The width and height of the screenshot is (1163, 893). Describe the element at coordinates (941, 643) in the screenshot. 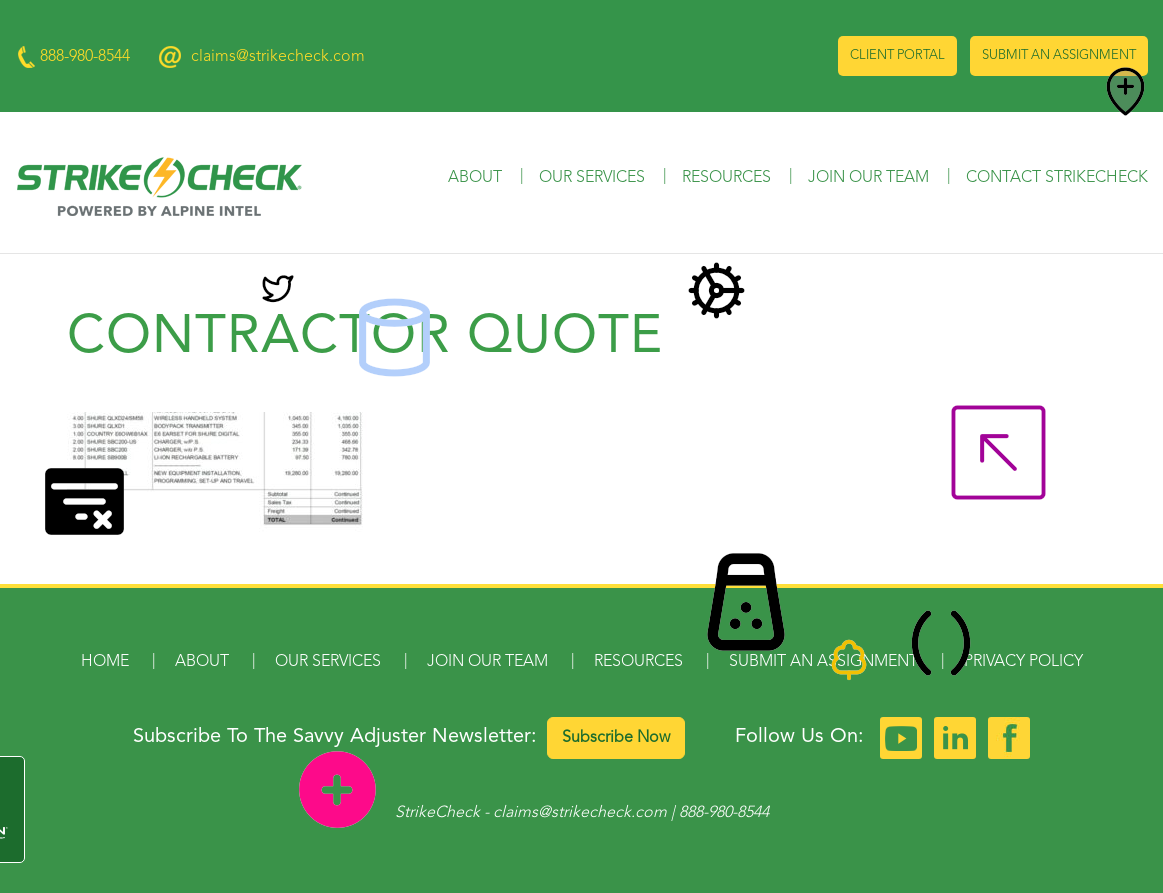

I see `insert parentheses or brackets in text` at that location.